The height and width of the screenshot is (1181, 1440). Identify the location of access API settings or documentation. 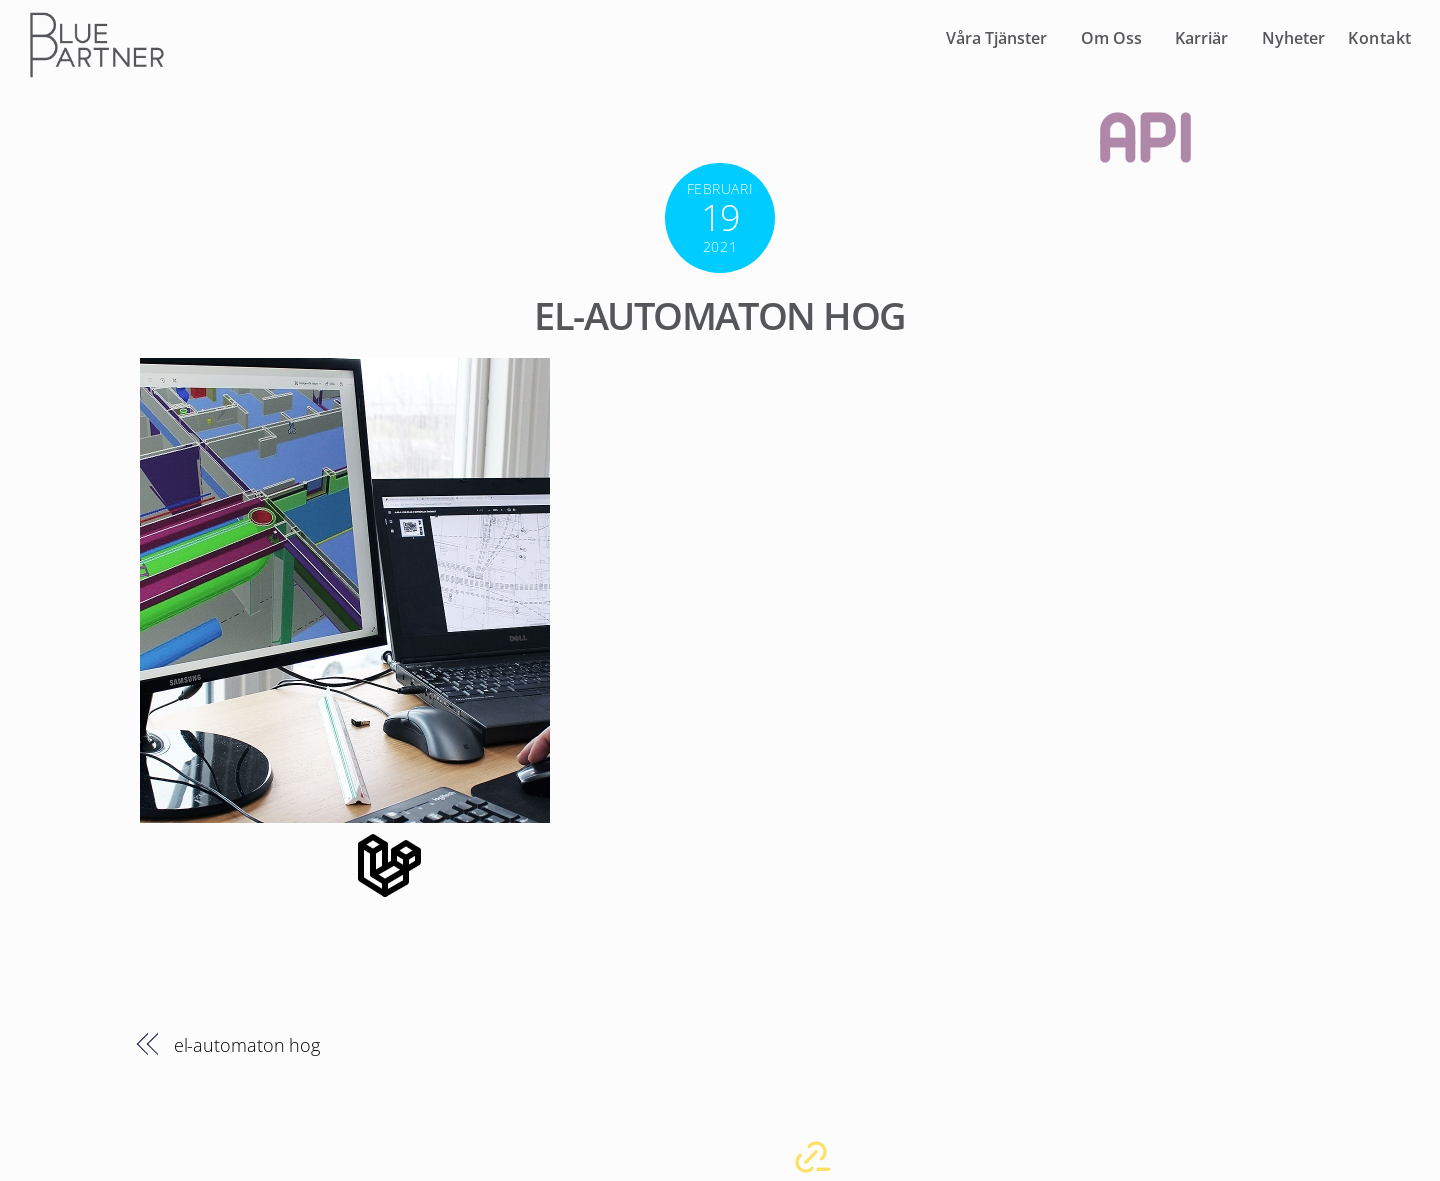
(1145, 137).